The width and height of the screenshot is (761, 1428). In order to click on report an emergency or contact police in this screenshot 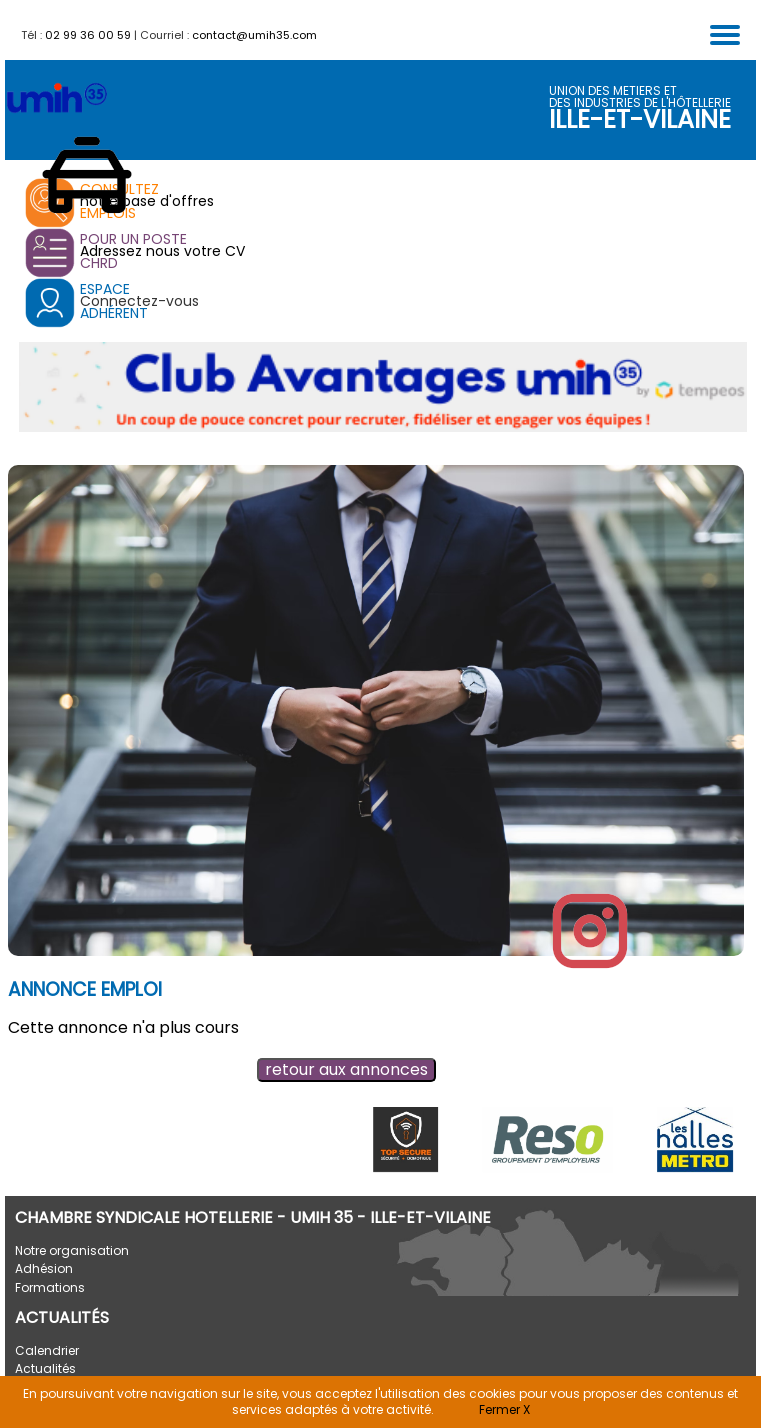, I will do `click(87, 180)`.